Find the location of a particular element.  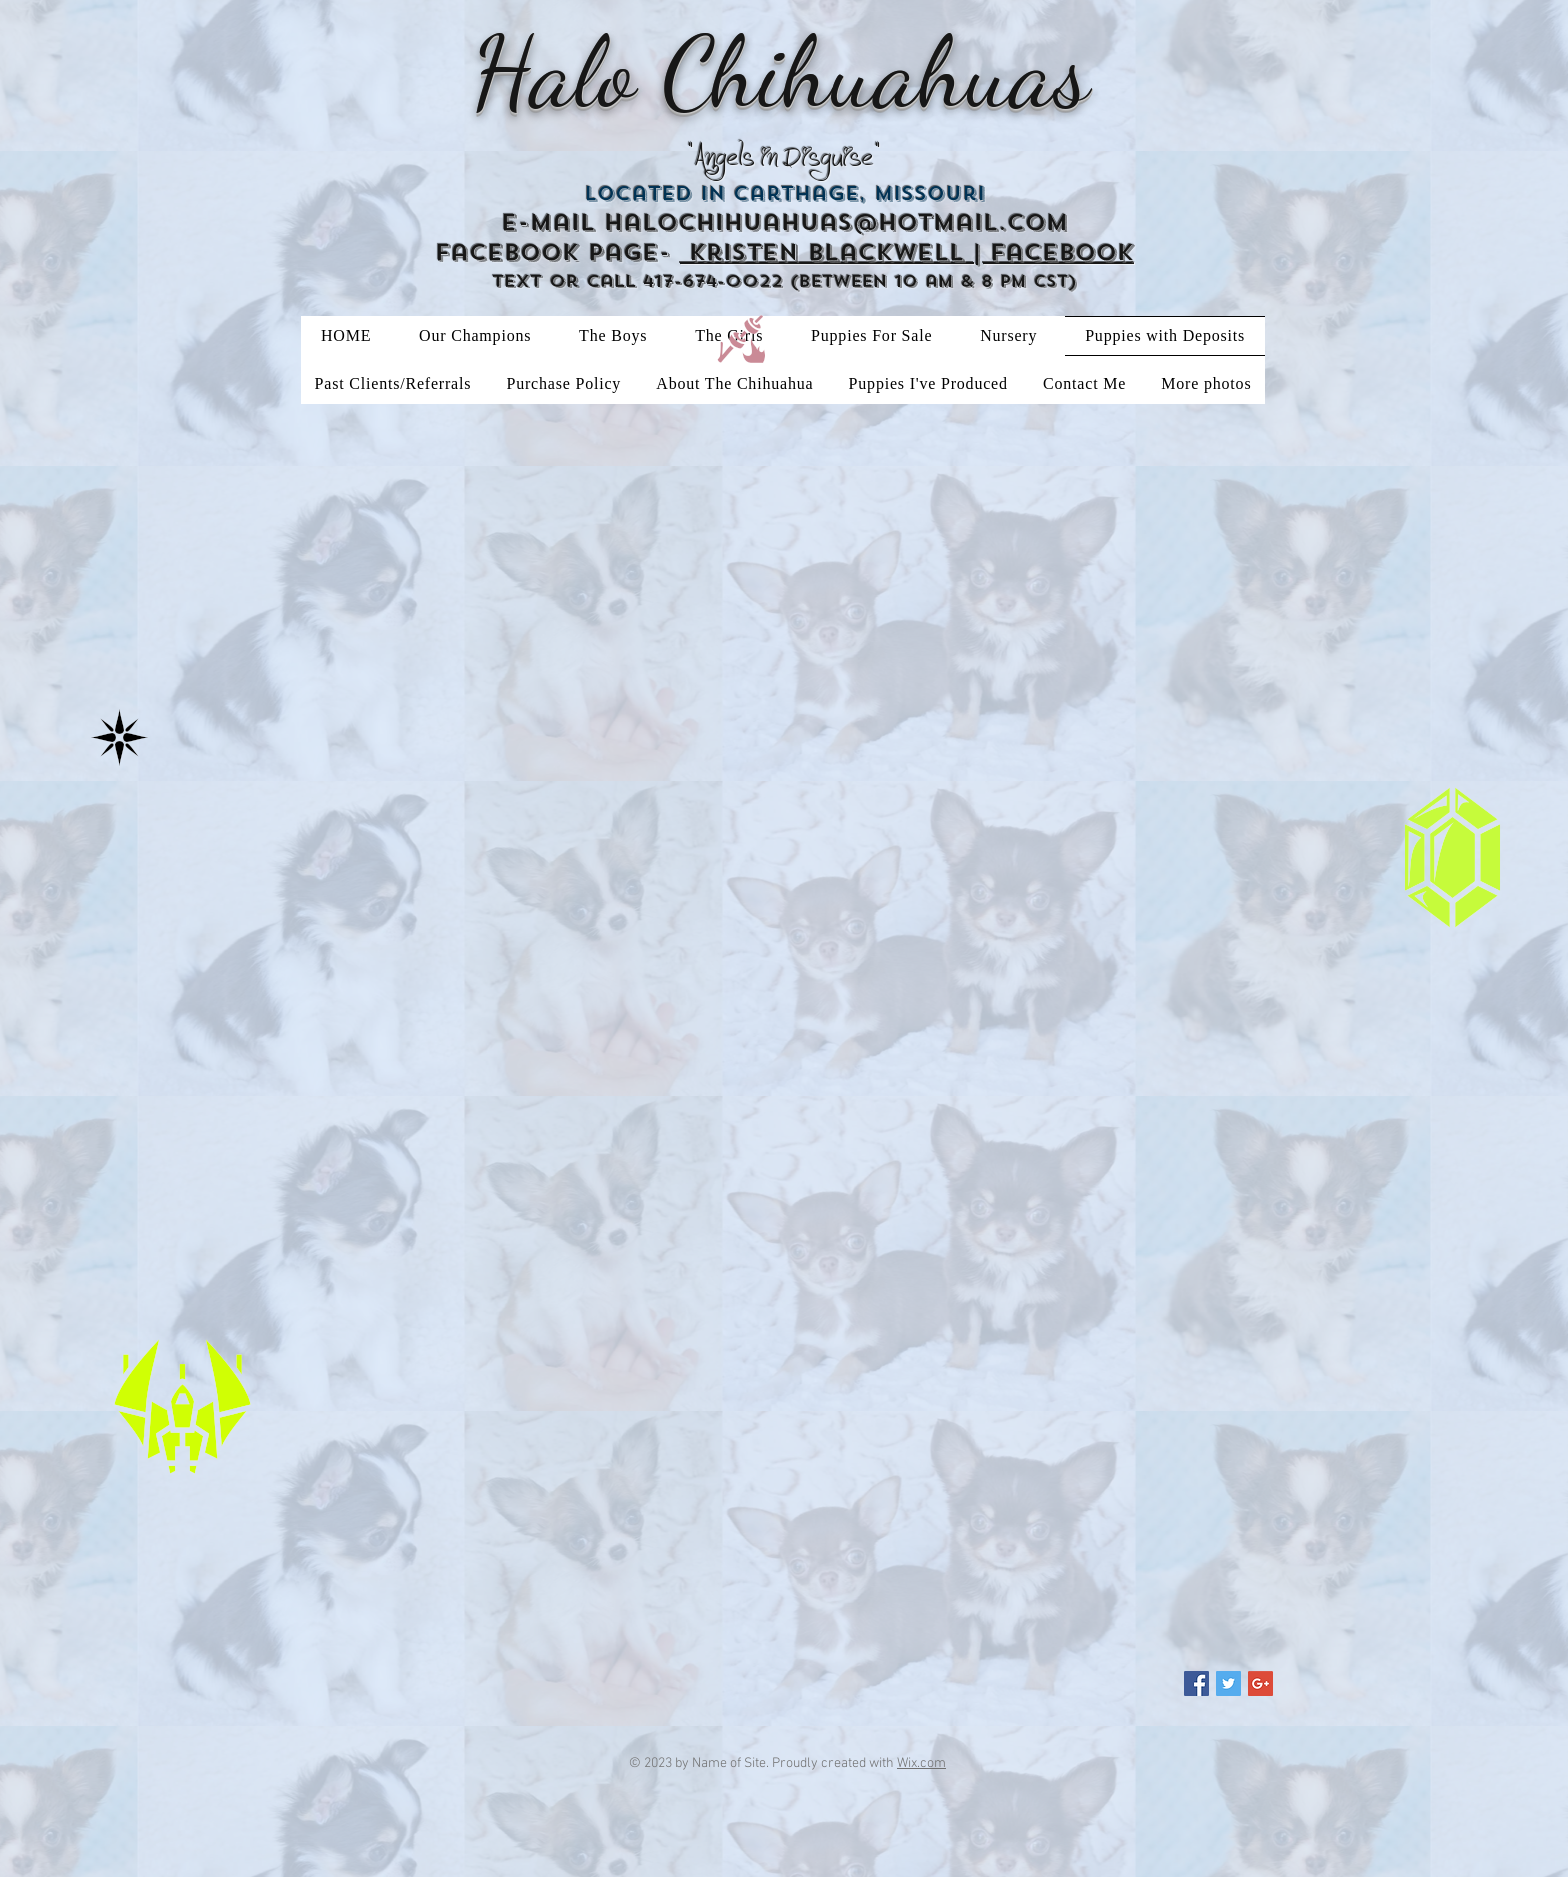

indicates a hazard or danger zone in gameplay is located at coordinates (119, 737).